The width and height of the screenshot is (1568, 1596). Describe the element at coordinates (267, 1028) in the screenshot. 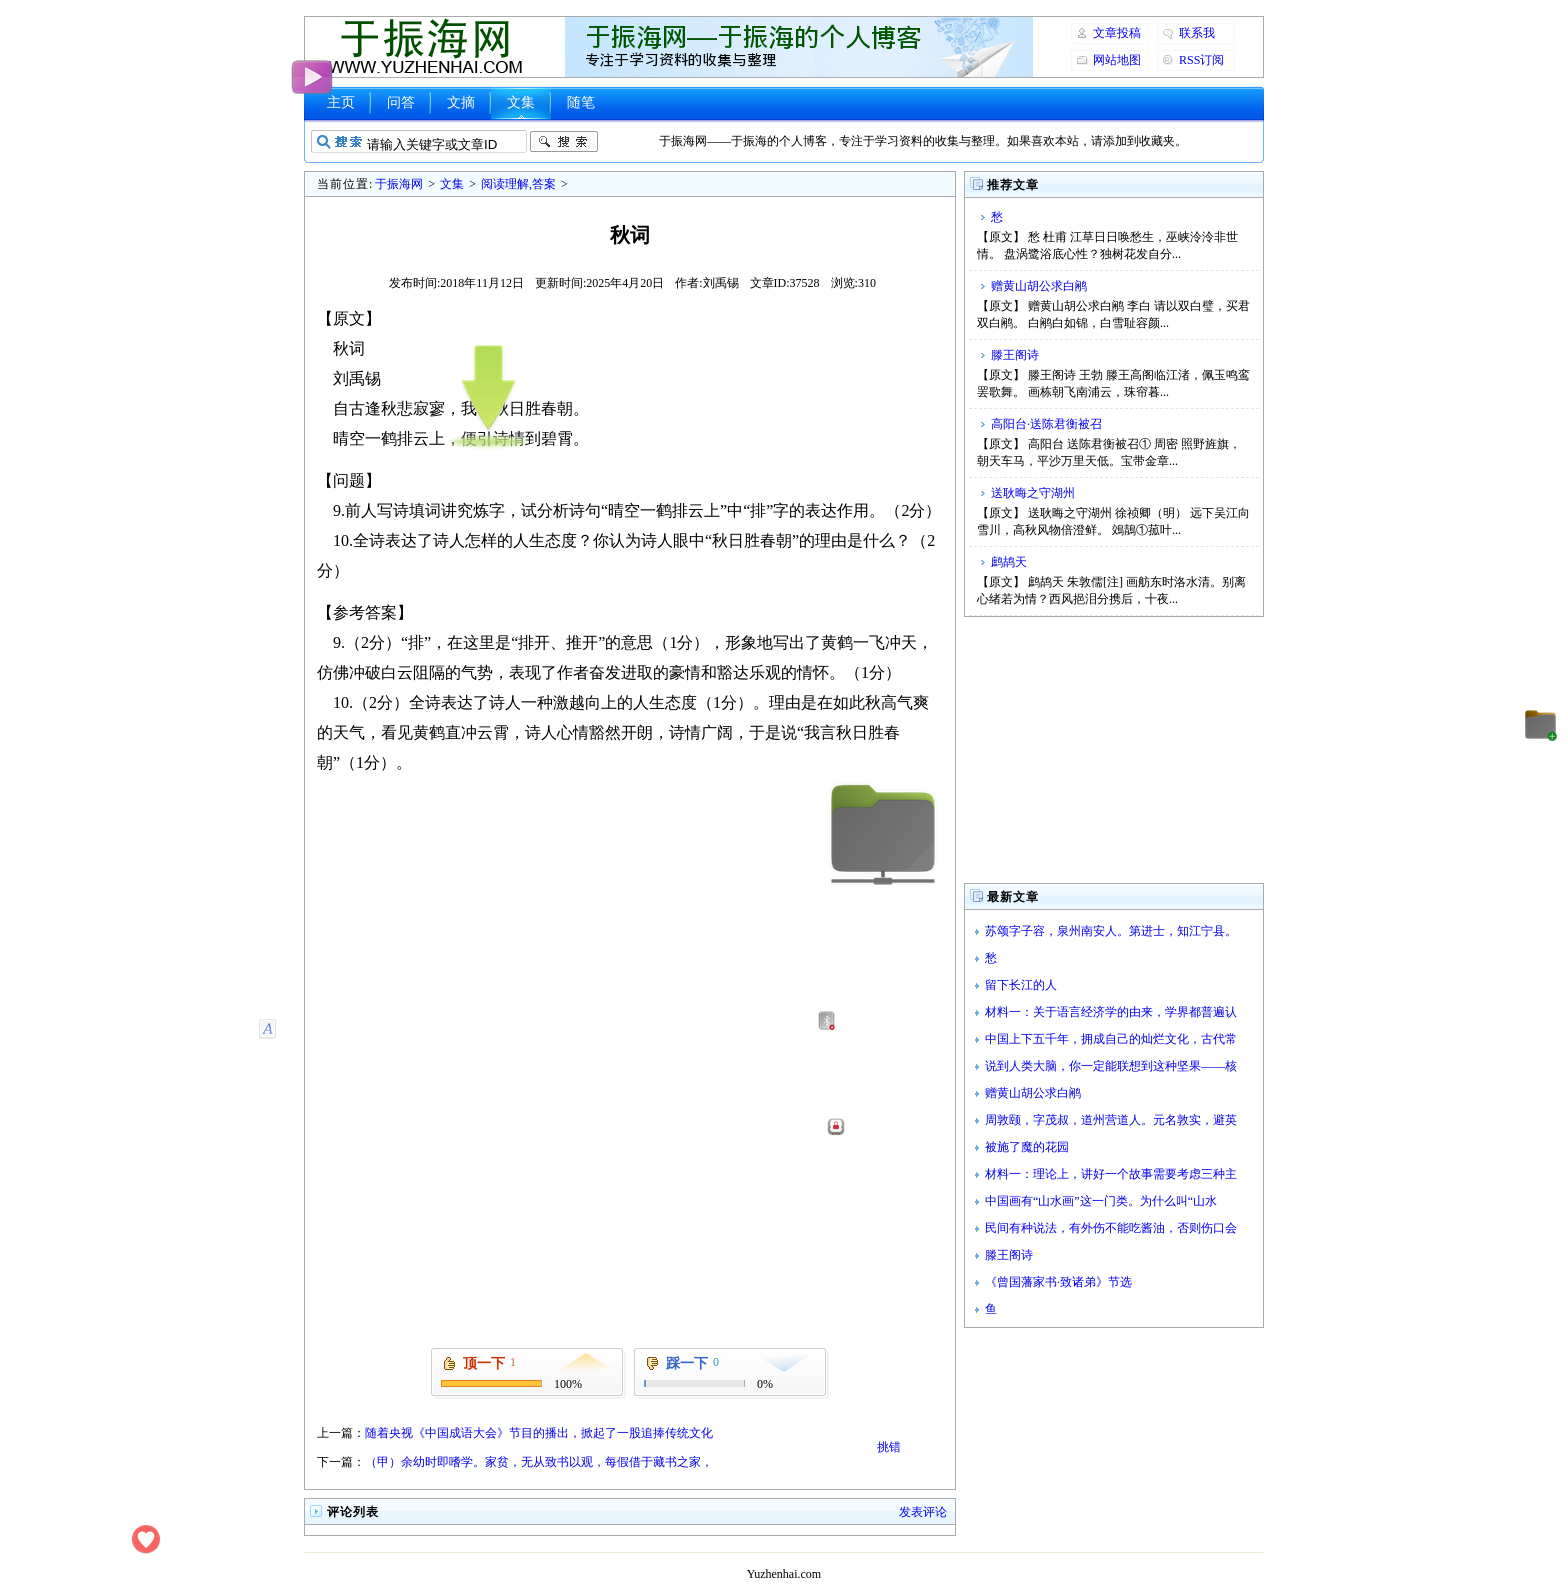

I see `a font file type indicator` at that location.